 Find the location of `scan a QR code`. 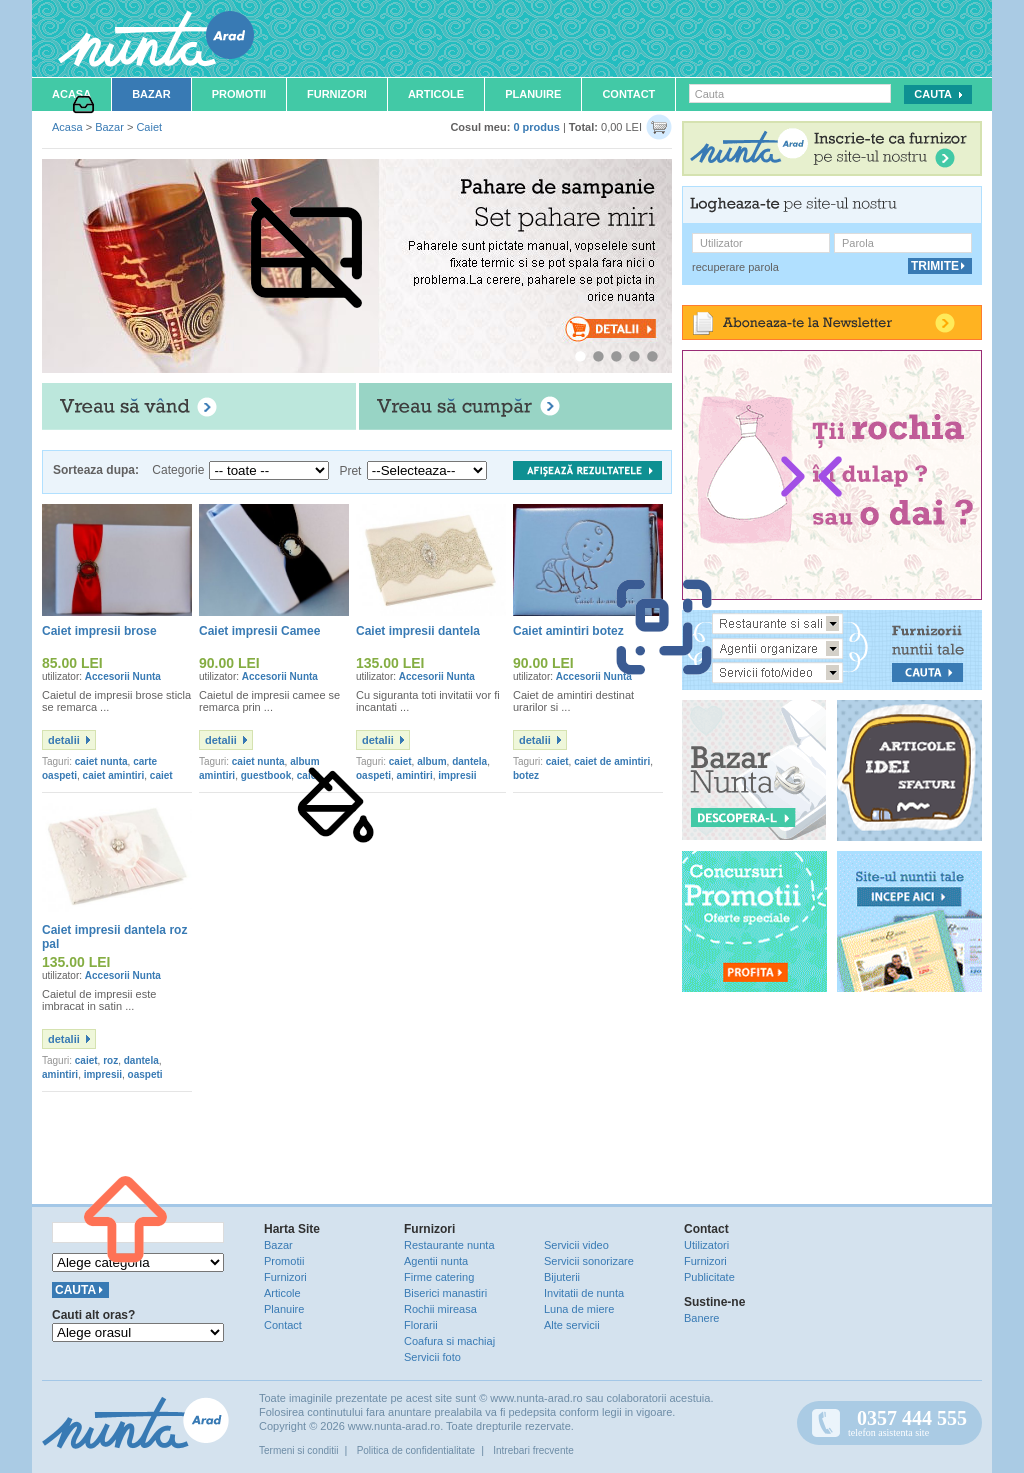

scan a QR code is located at coordinates (664, 627).